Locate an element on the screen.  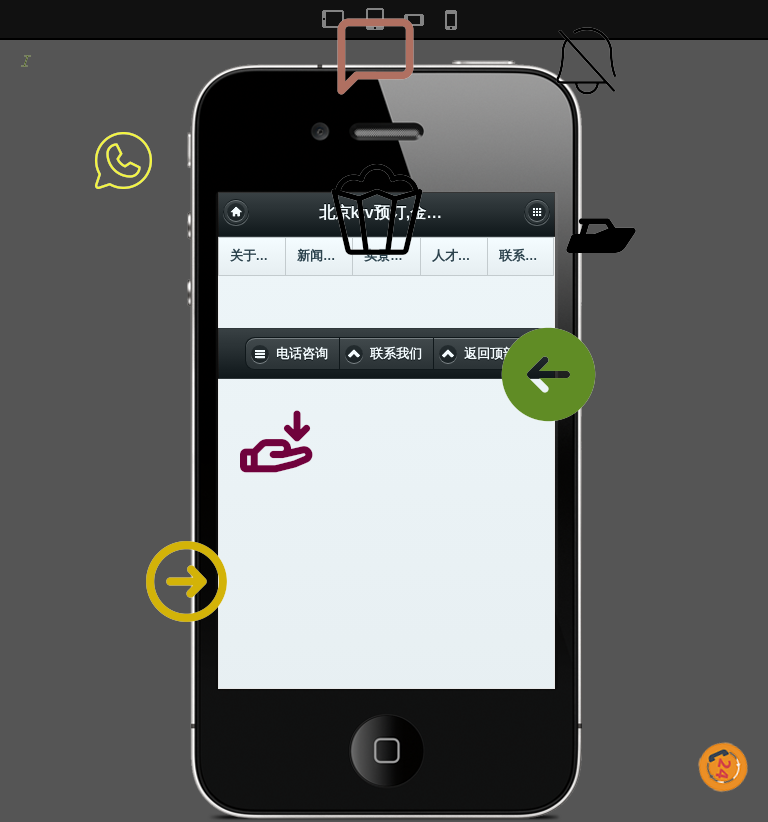
access movies or entertainment section is located at coordinates (377, 213).